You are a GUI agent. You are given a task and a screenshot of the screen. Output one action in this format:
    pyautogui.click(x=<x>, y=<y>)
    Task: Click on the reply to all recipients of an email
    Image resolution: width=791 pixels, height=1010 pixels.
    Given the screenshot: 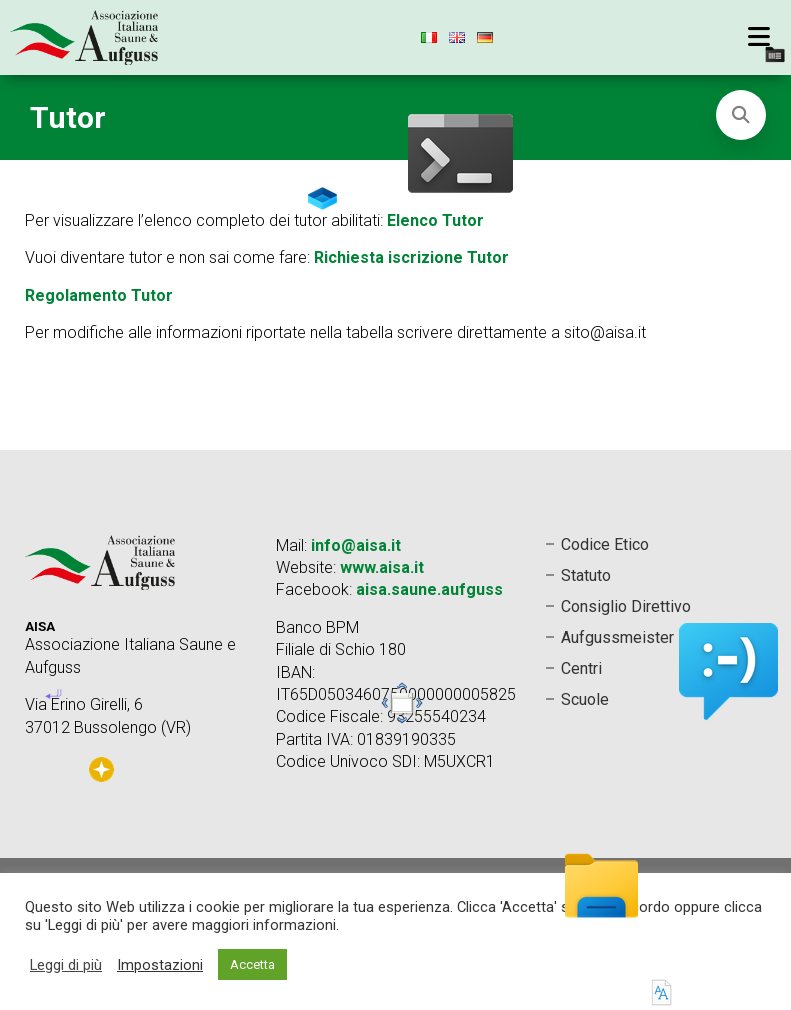 What is the action you would take?
    pyautogui.click(x=53, y=694)
    